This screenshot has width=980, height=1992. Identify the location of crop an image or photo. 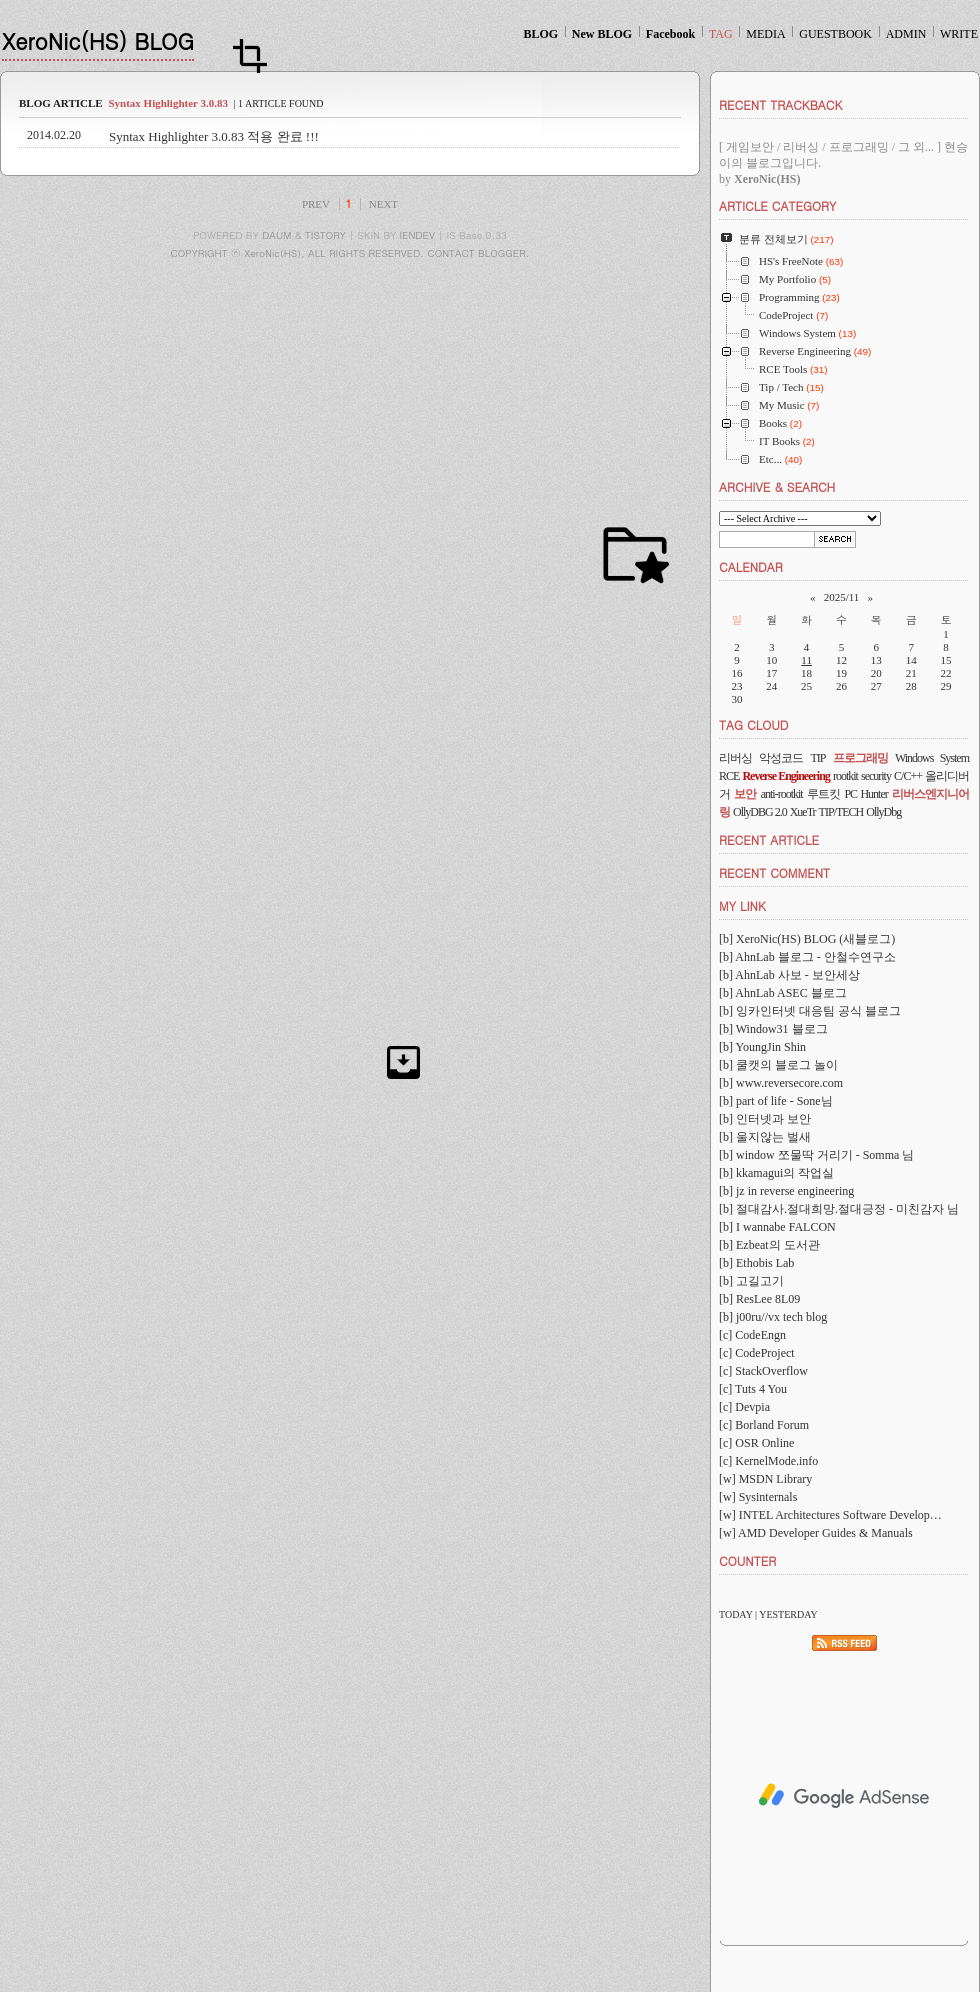
(250, 56).